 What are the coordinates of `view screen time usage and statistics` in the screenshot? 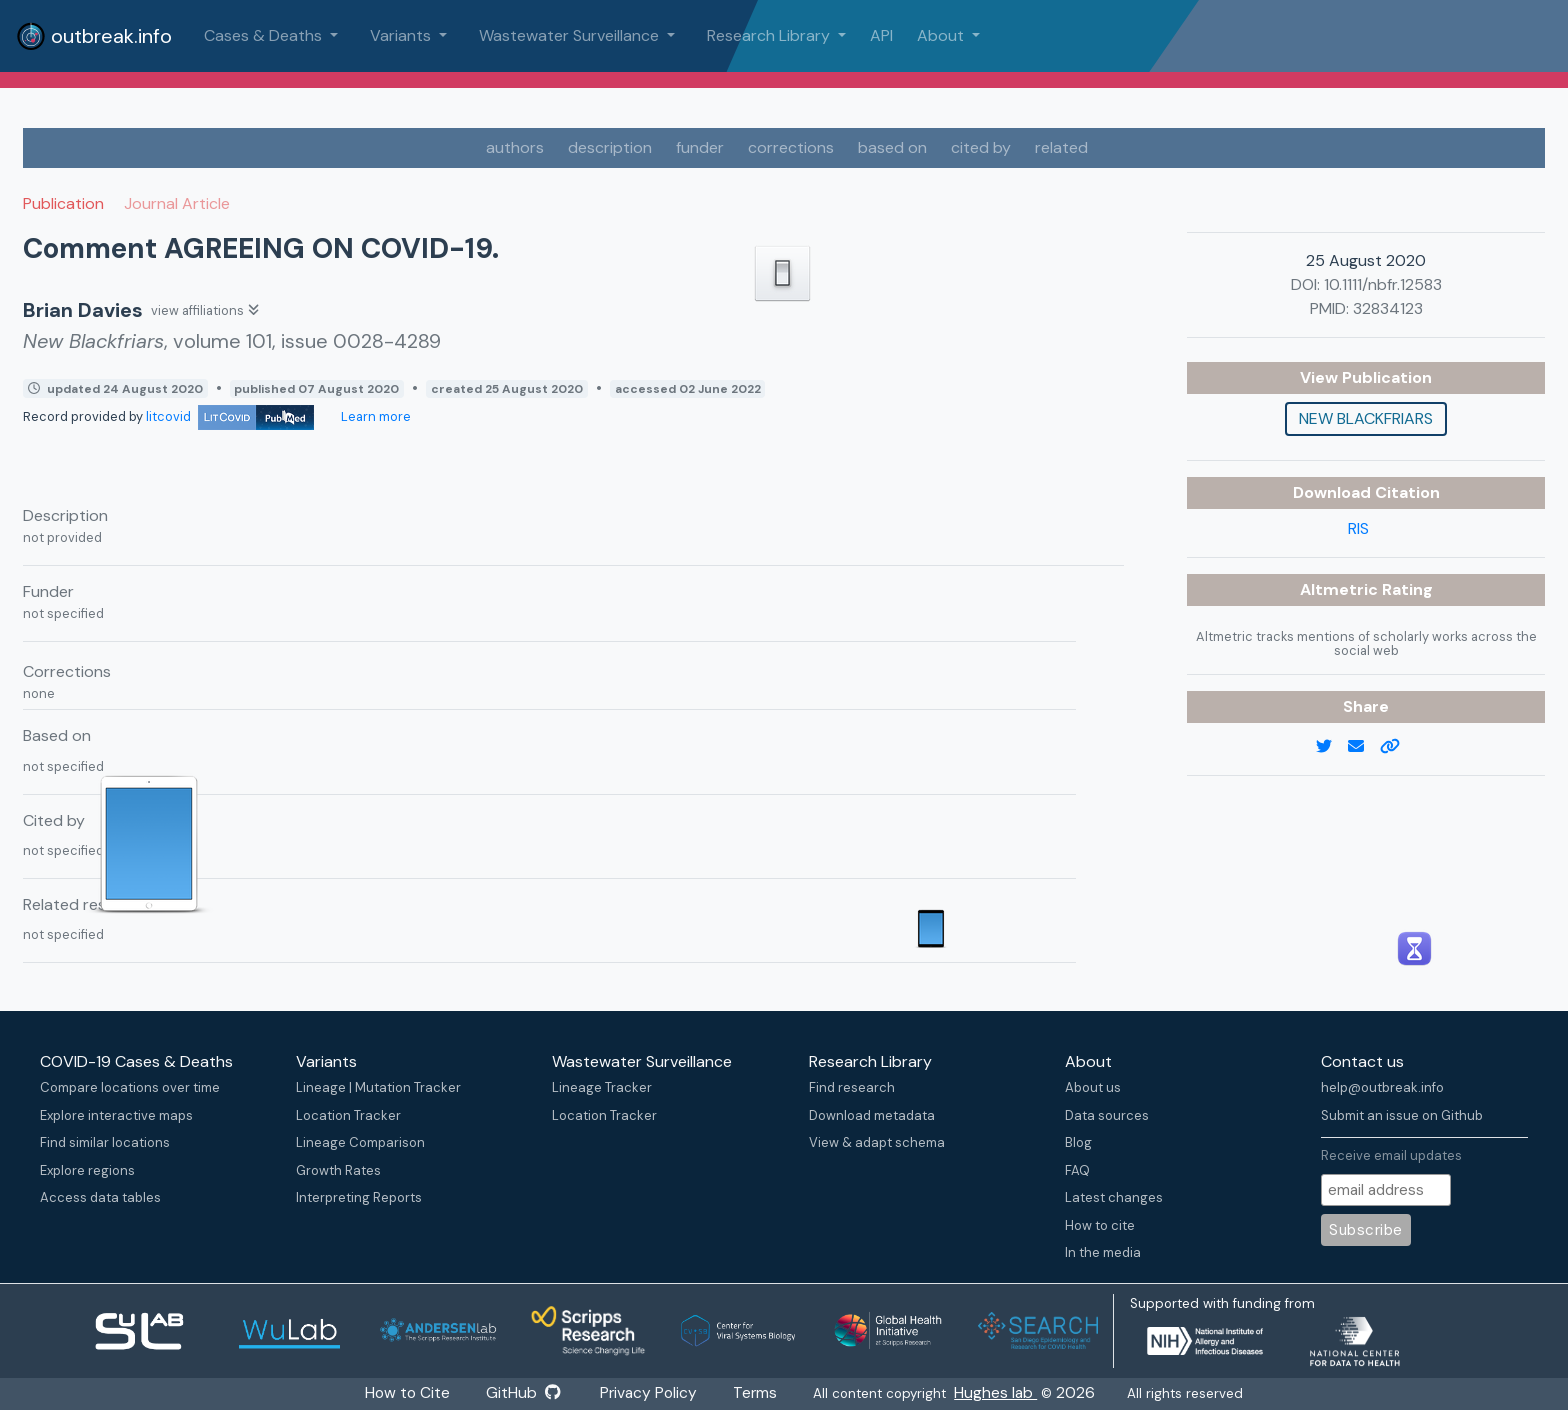 It's located at (1414, 948).